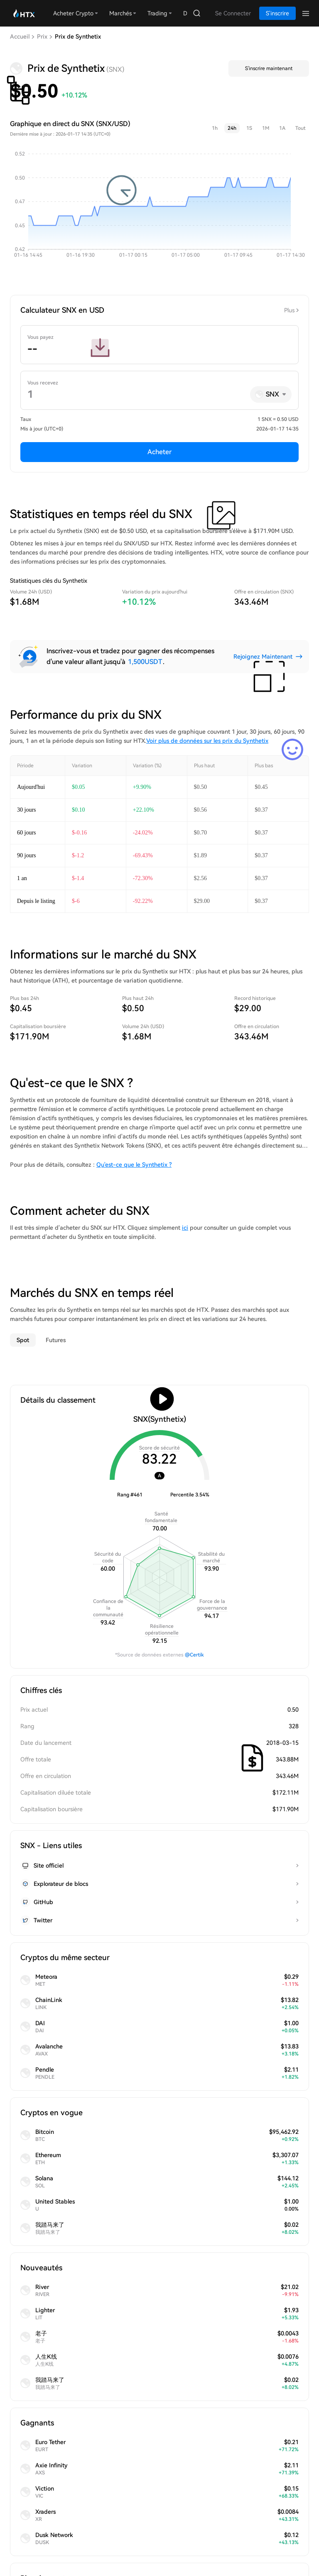  What do you see at coordinates (17, 90) in the screenshot?
I see `view hierarchical tree structure` at bounding box center [17, 90].